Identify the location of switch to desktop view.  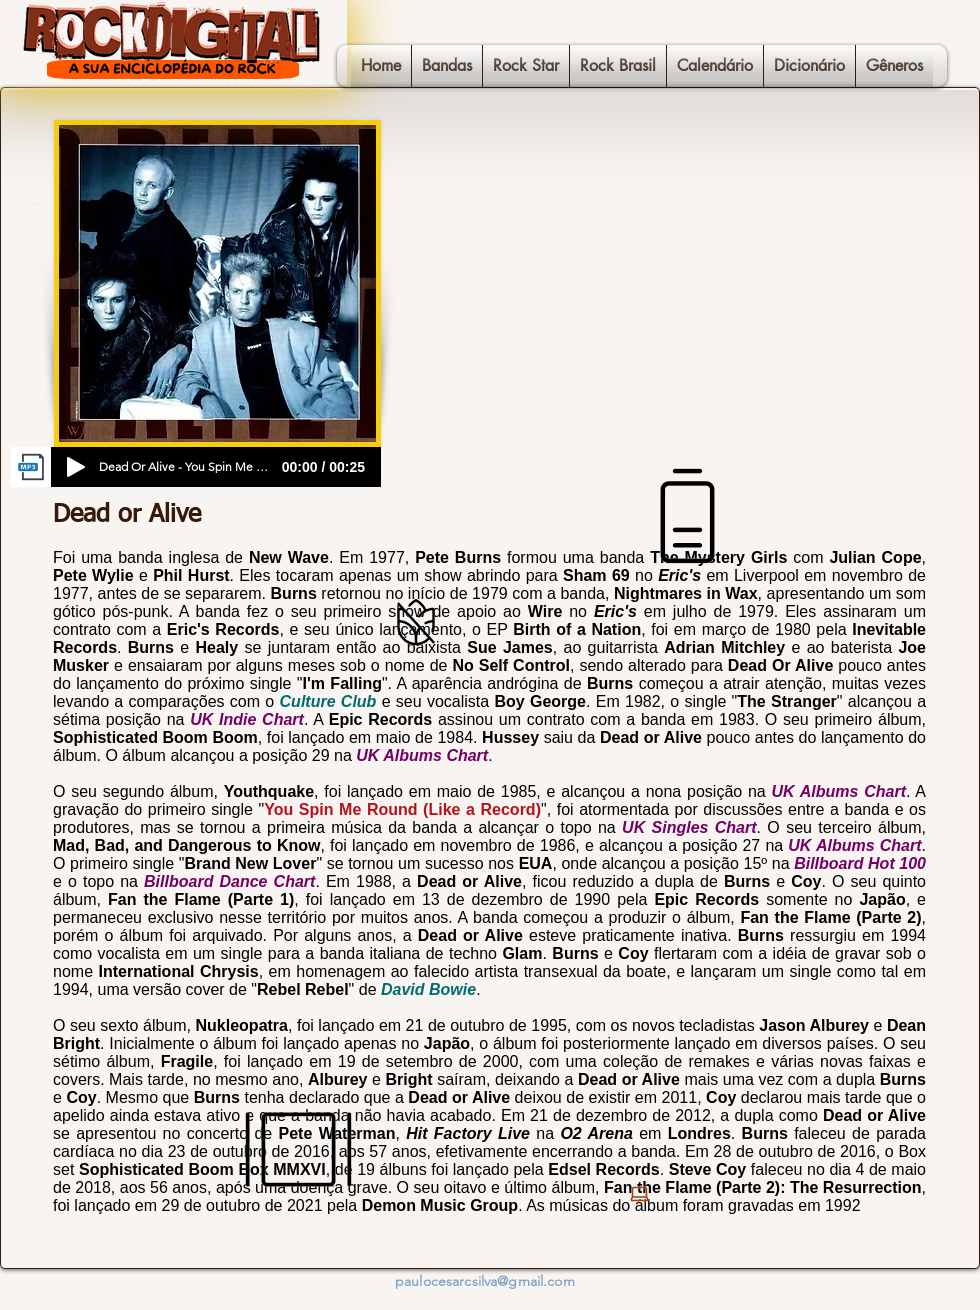
(639, 1193).